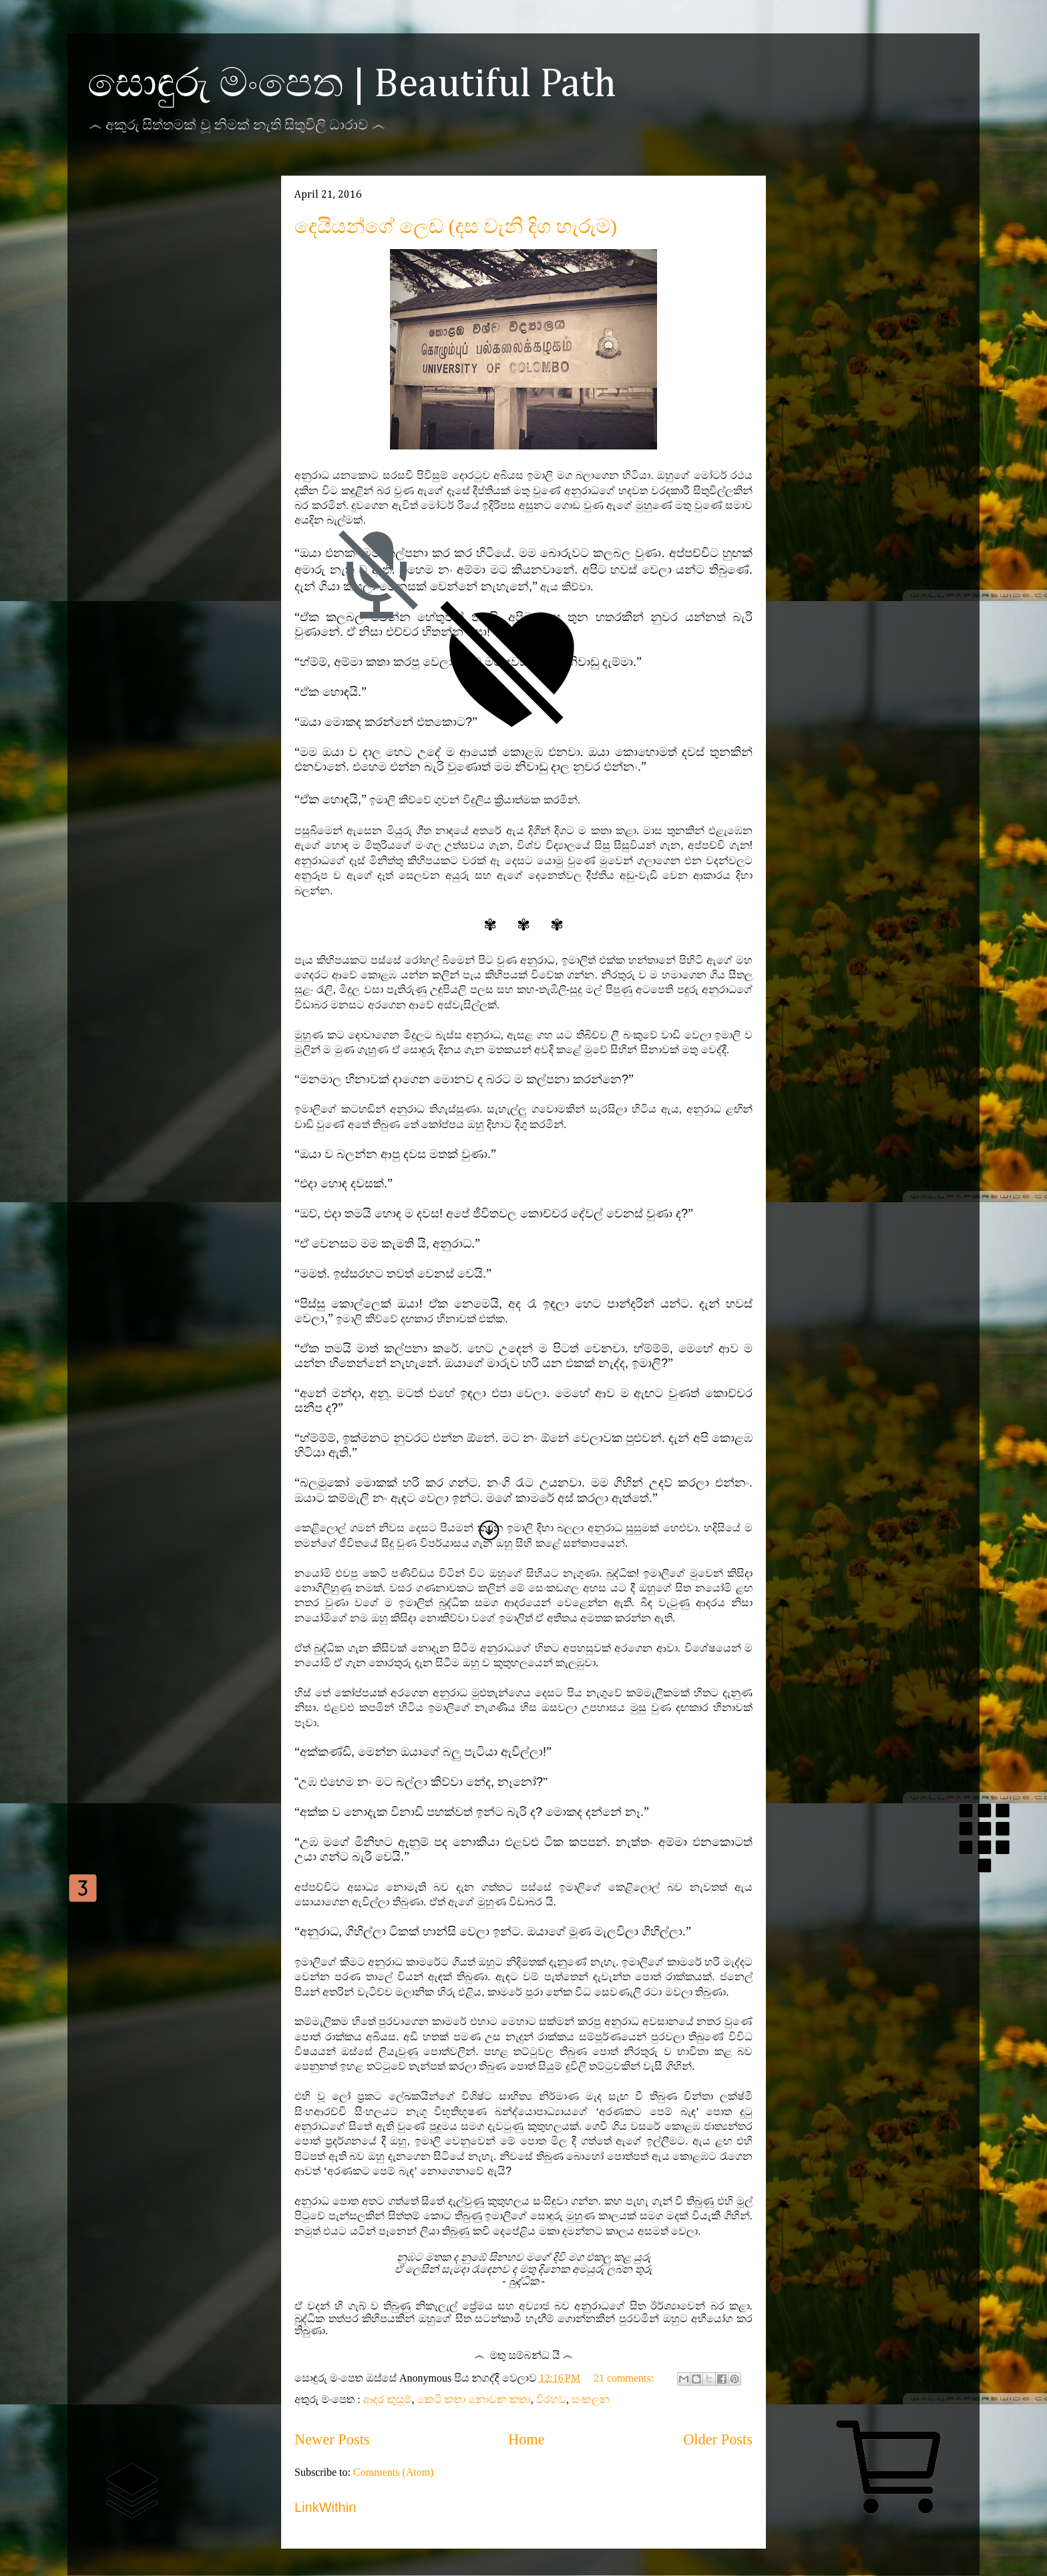 This screenshot has height=2576, width=1047. What do you see at coordinates (83, 1888) in the screenshot?
I see `select option three from a numbered list` at bounding box center [83, 1888].